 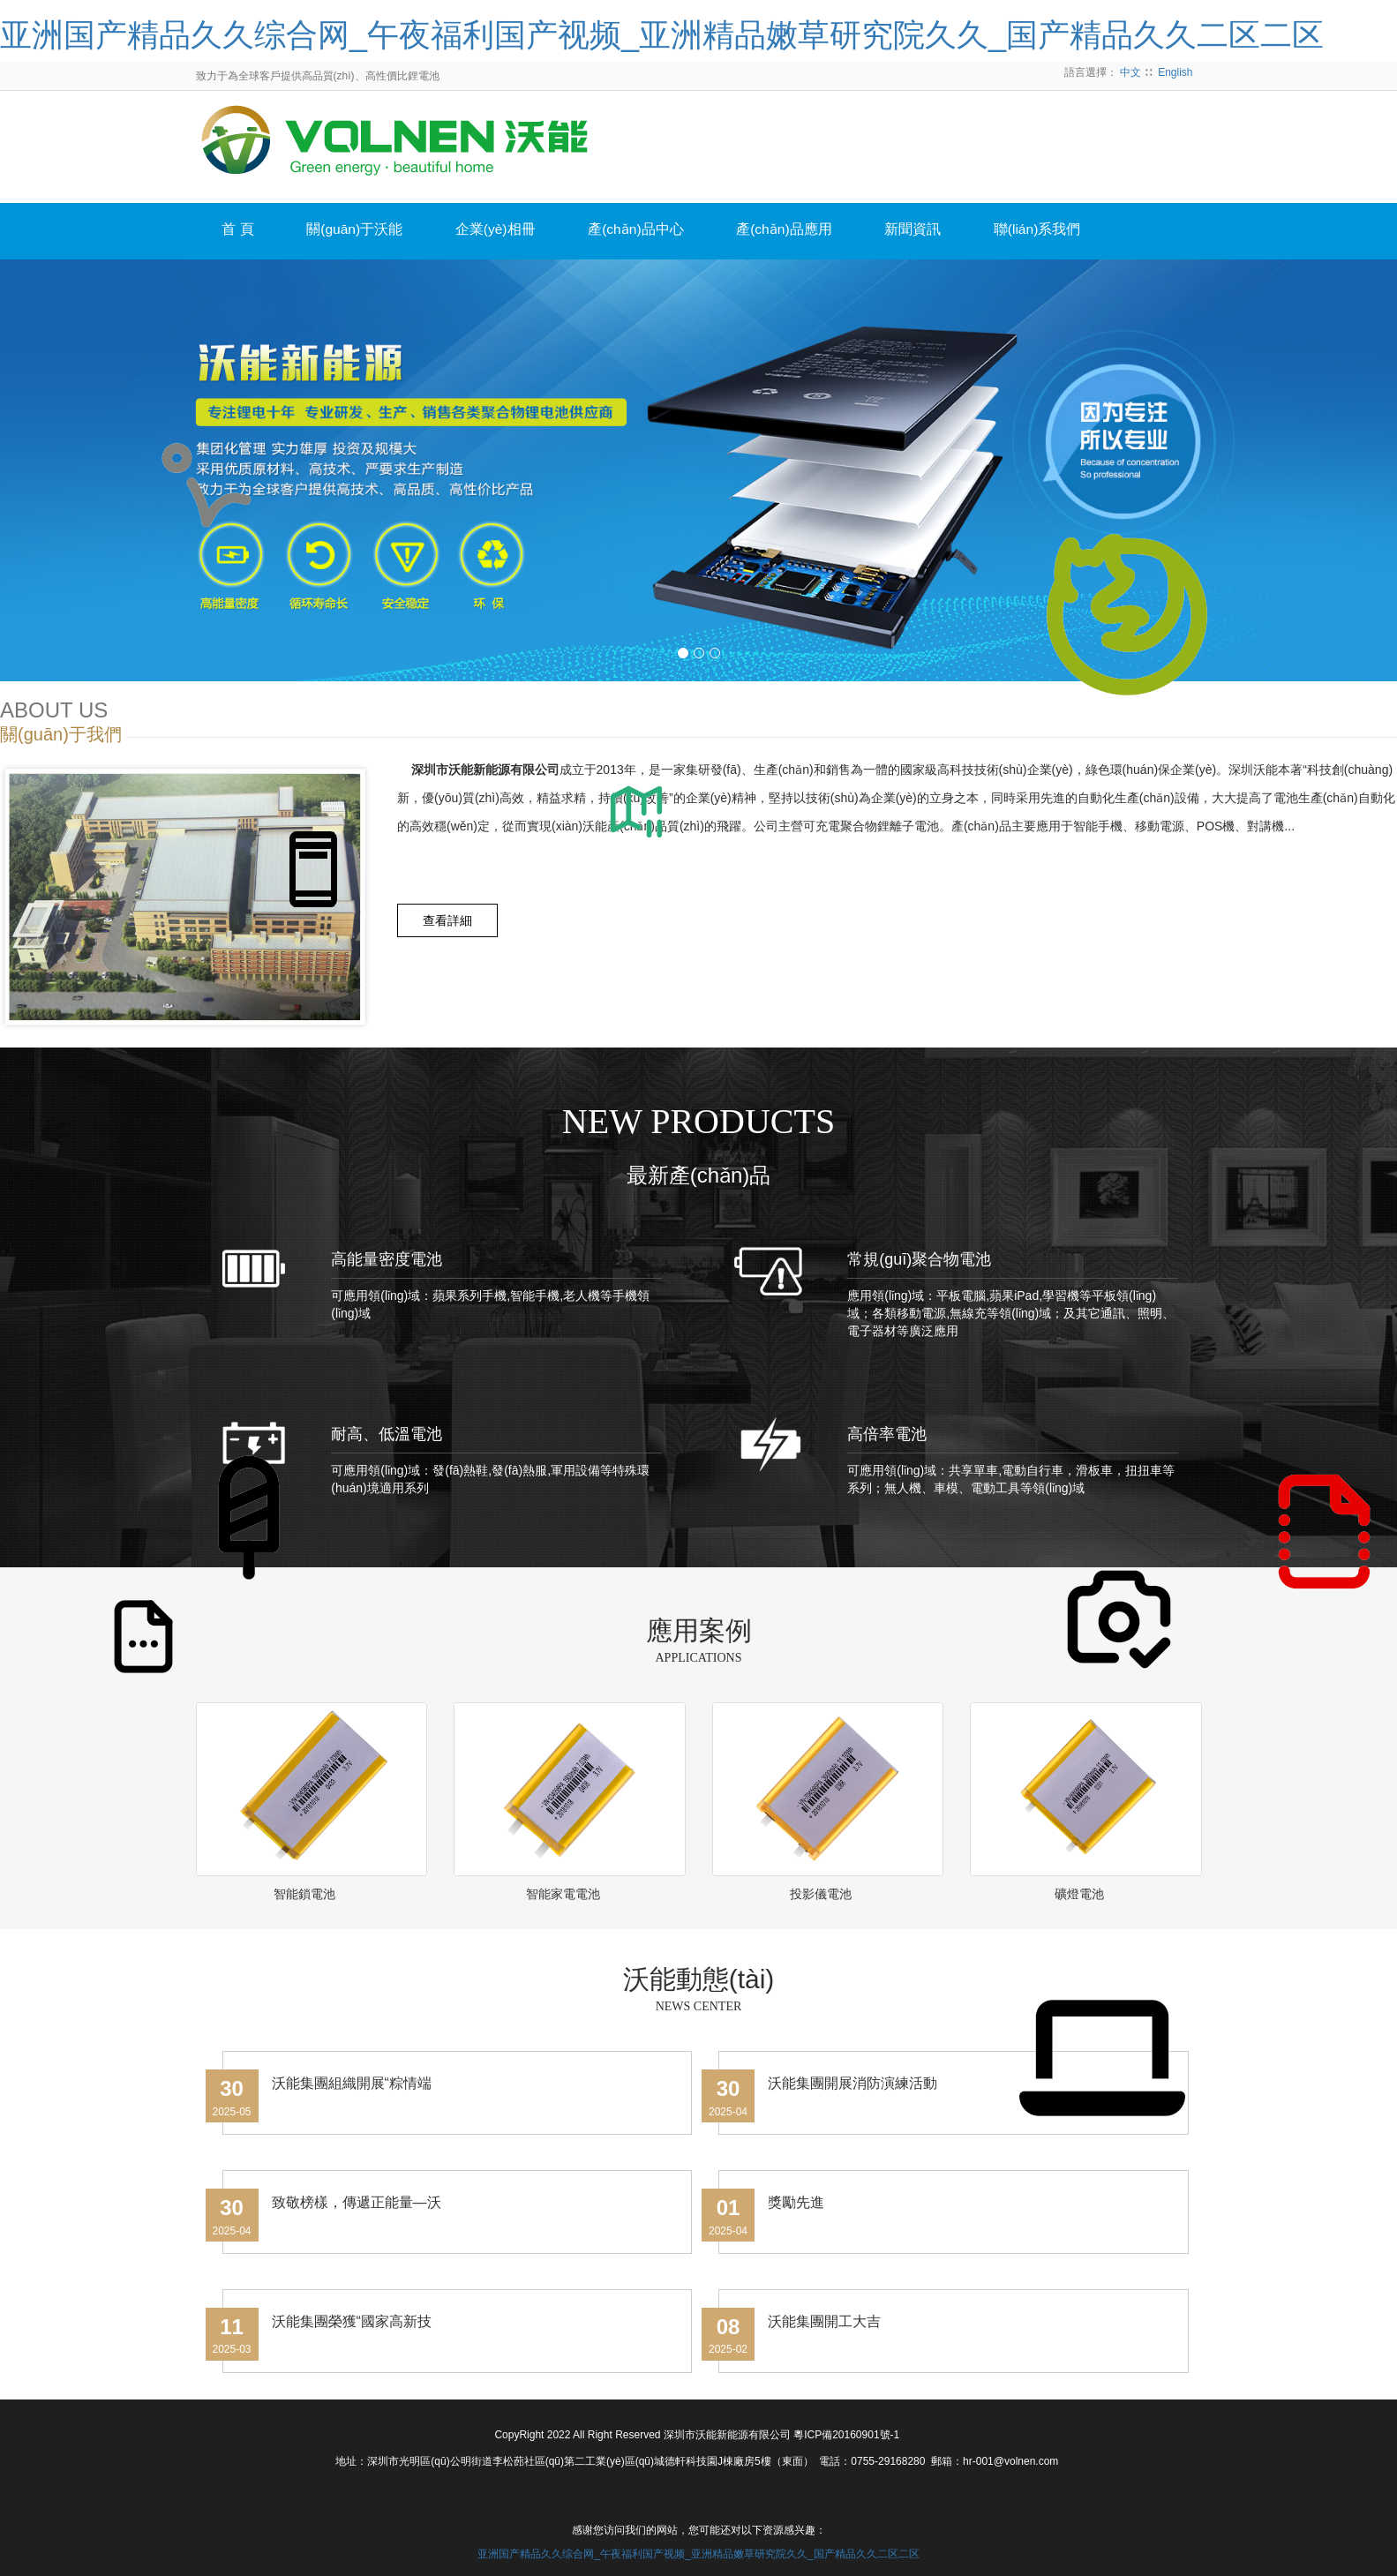 What do you see at coordinates (1127, 615) in the screenshot?
I see `open link in Firefox browser` at bounding box center [1127, 615].